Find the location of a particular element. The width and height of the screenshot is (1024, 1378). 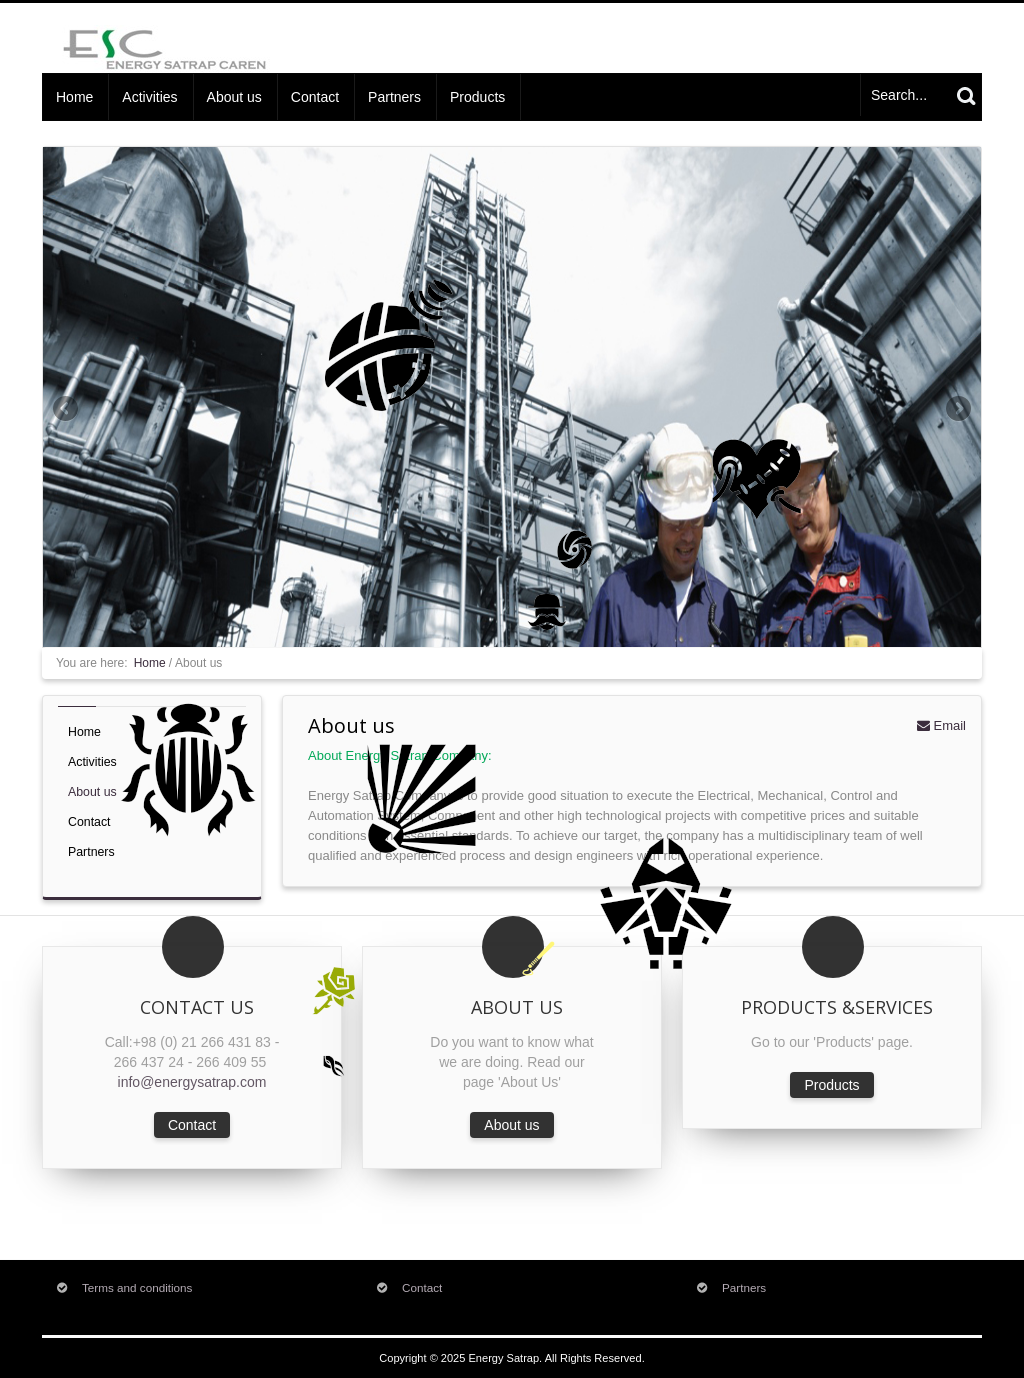

relay baton item in a racing or sports game is located at coordinates (538, 958).